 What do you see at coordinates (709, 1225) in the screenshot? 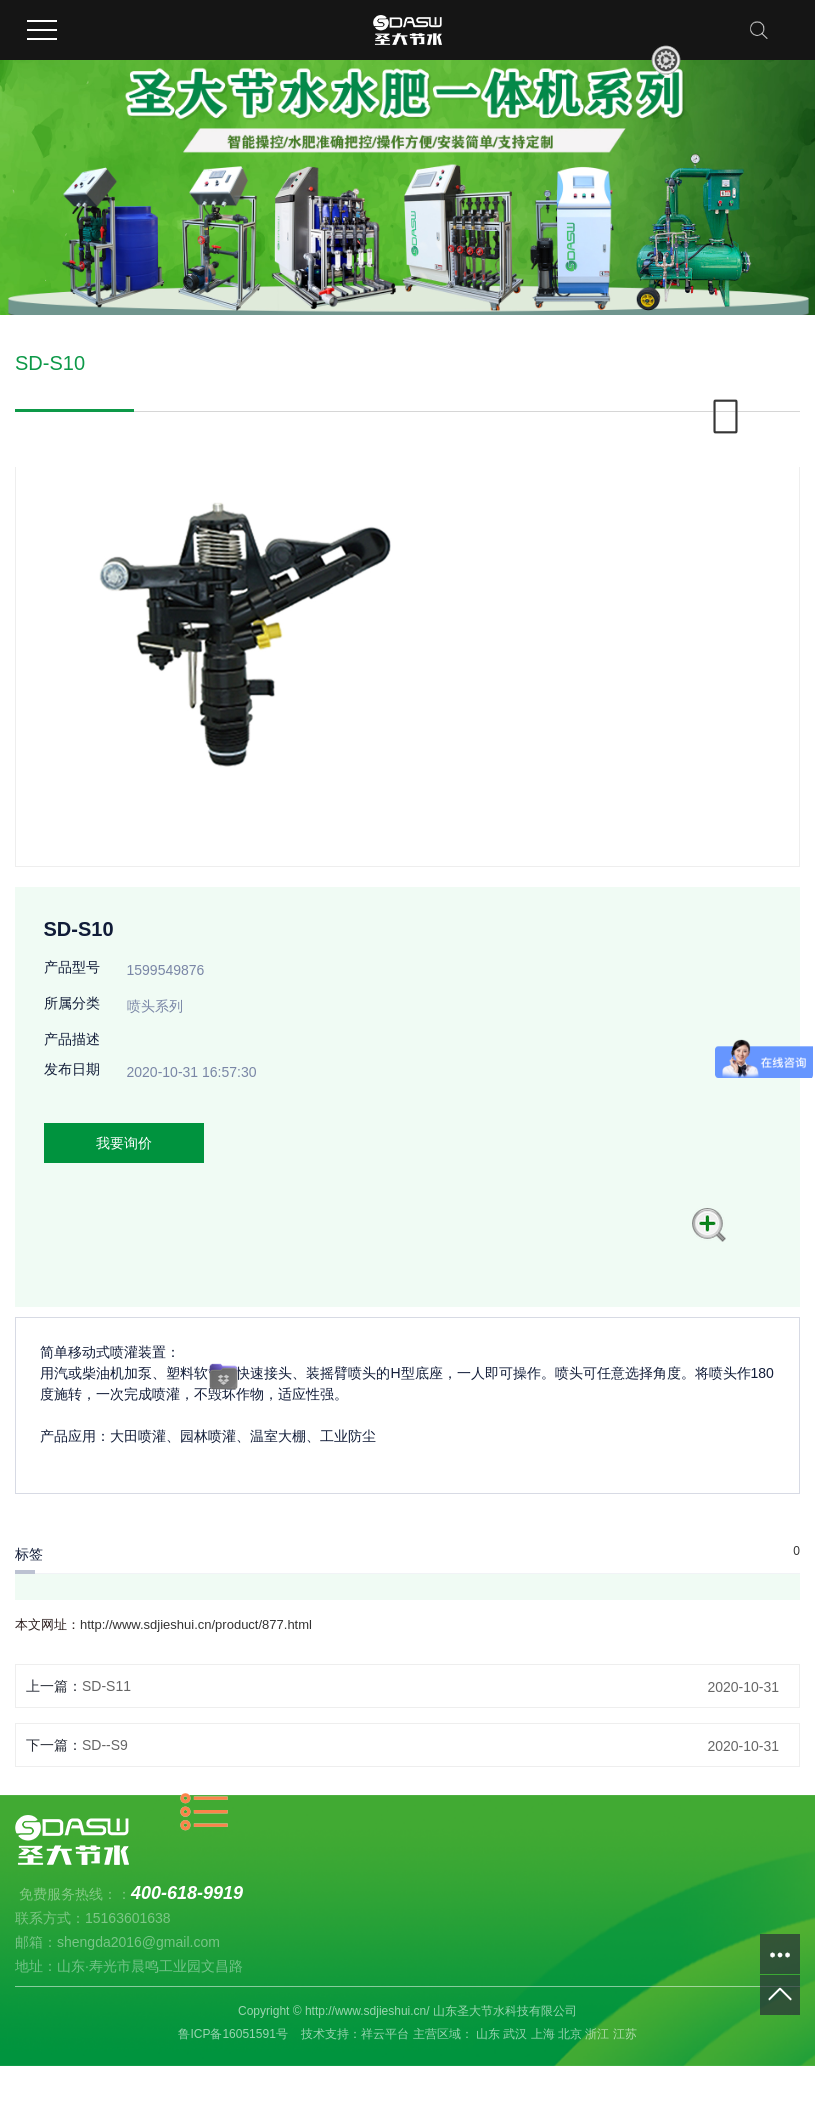
I see `zoom in on the current view` at bounding box center [709, 1225].